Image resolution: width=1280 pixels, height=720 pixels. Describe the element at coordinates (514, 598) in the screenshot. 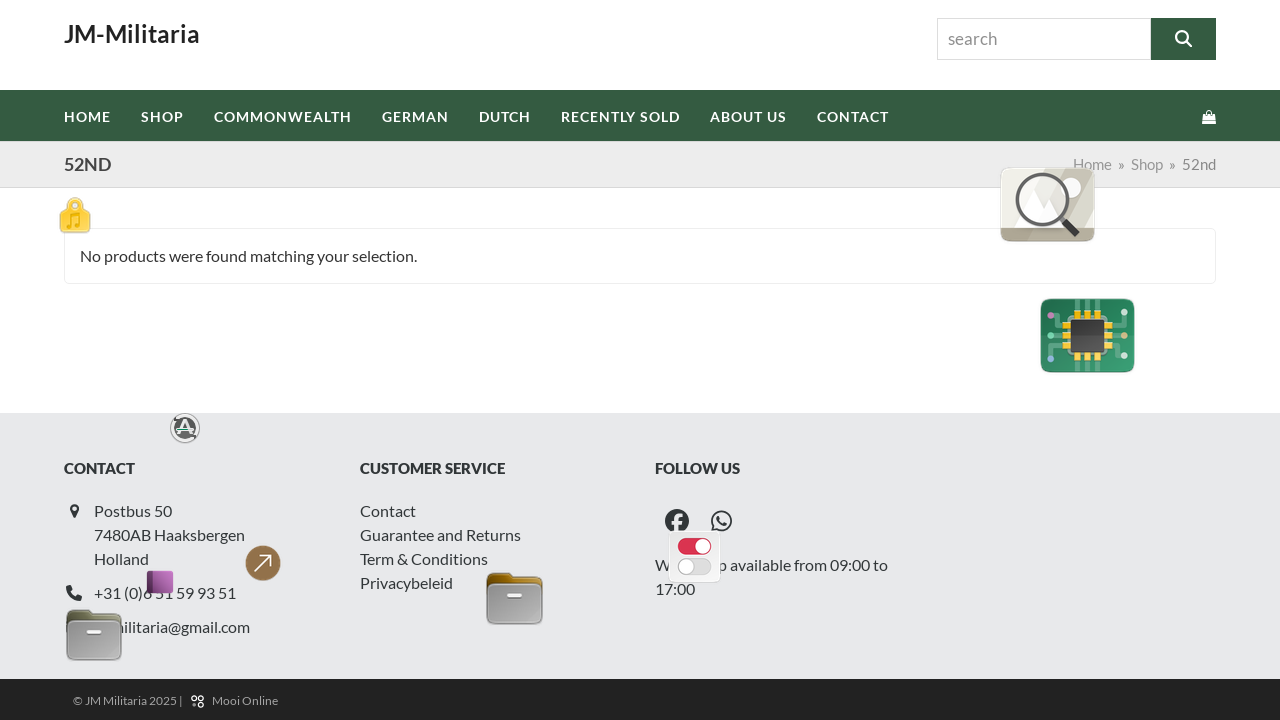

I see `open the file manager` at that location.